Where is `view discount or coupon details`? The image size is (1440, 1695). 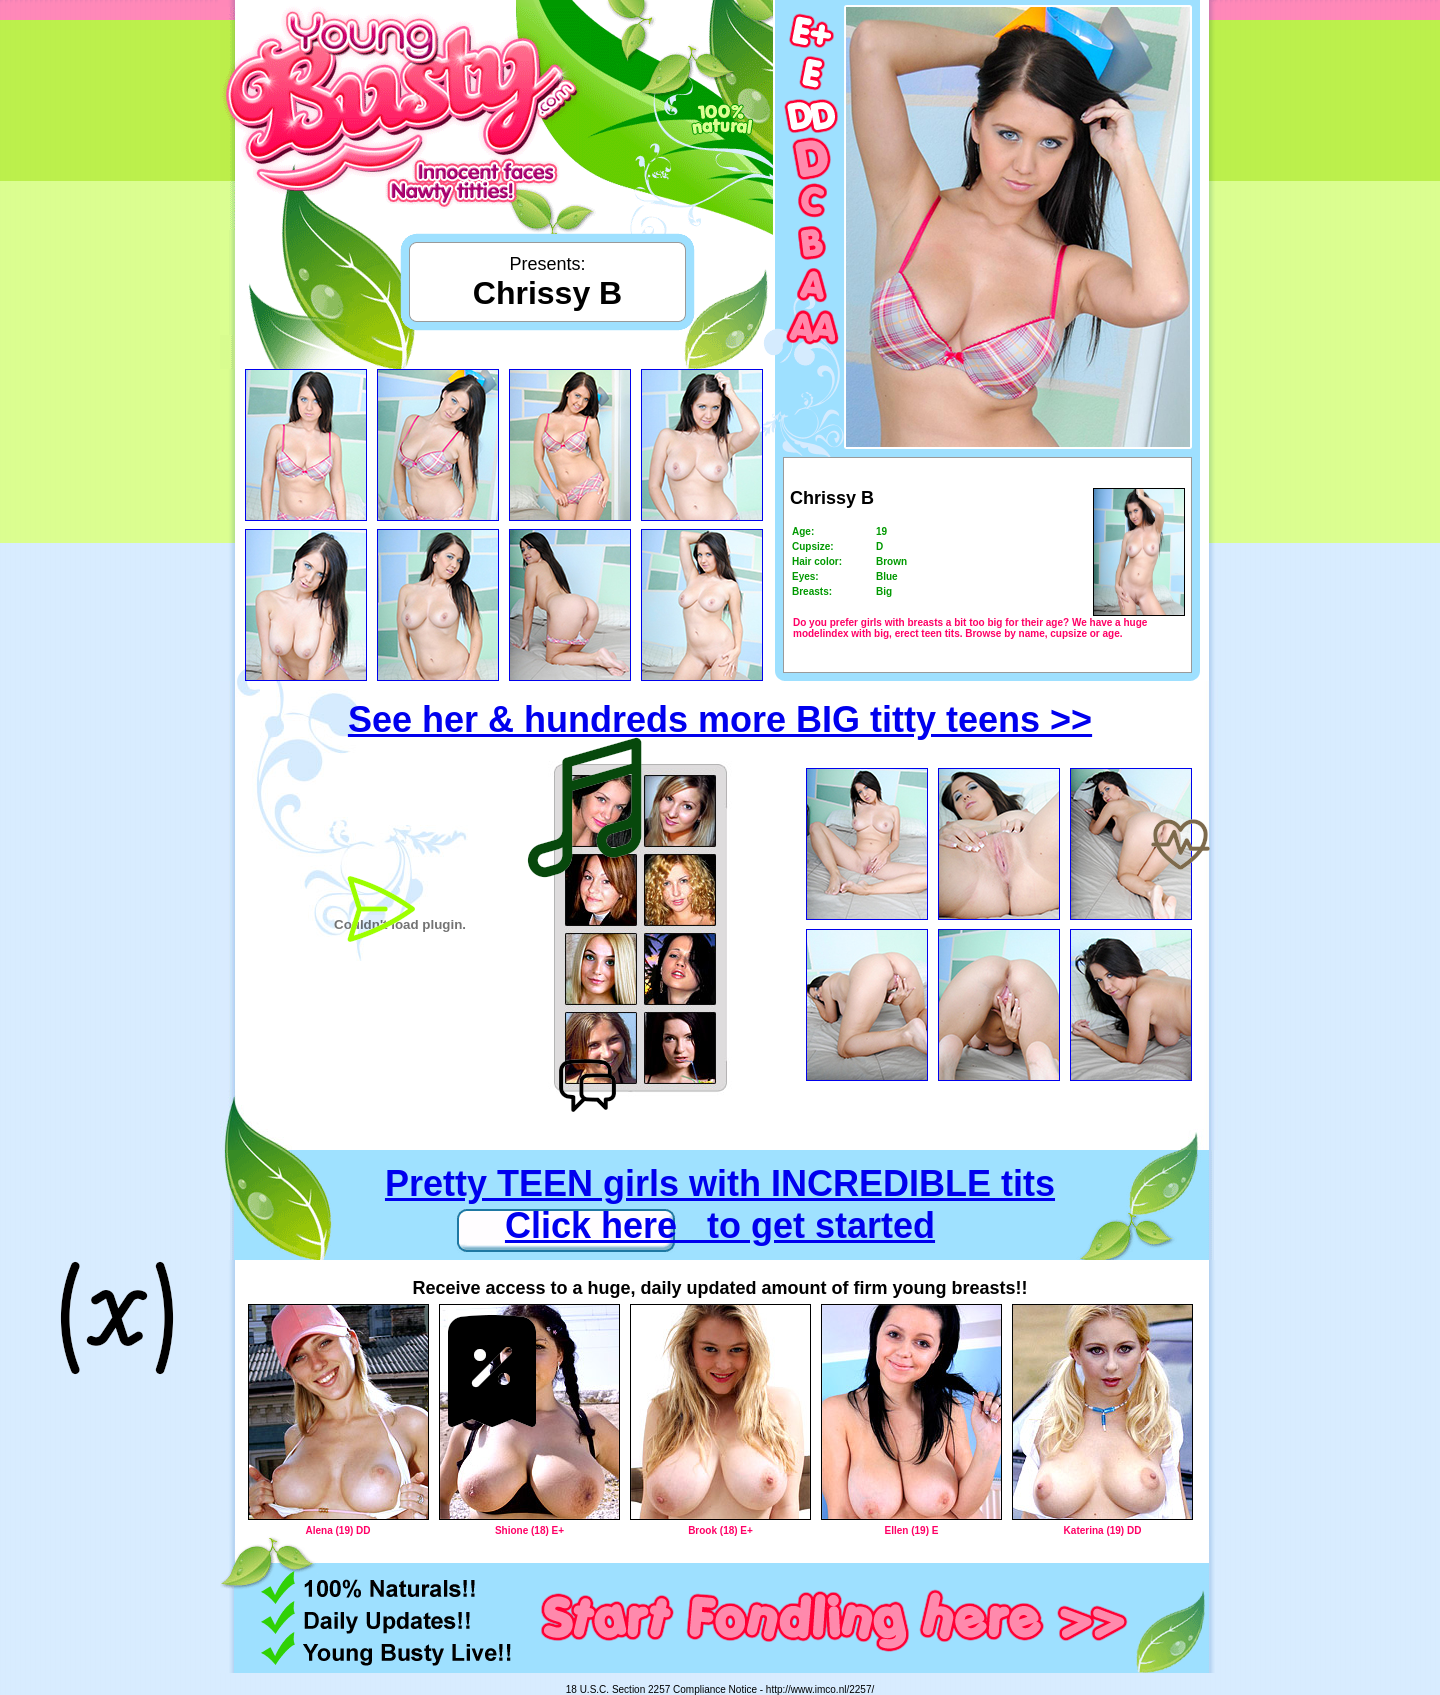 view discount or coupon details is located at coordinates (492, 1371).